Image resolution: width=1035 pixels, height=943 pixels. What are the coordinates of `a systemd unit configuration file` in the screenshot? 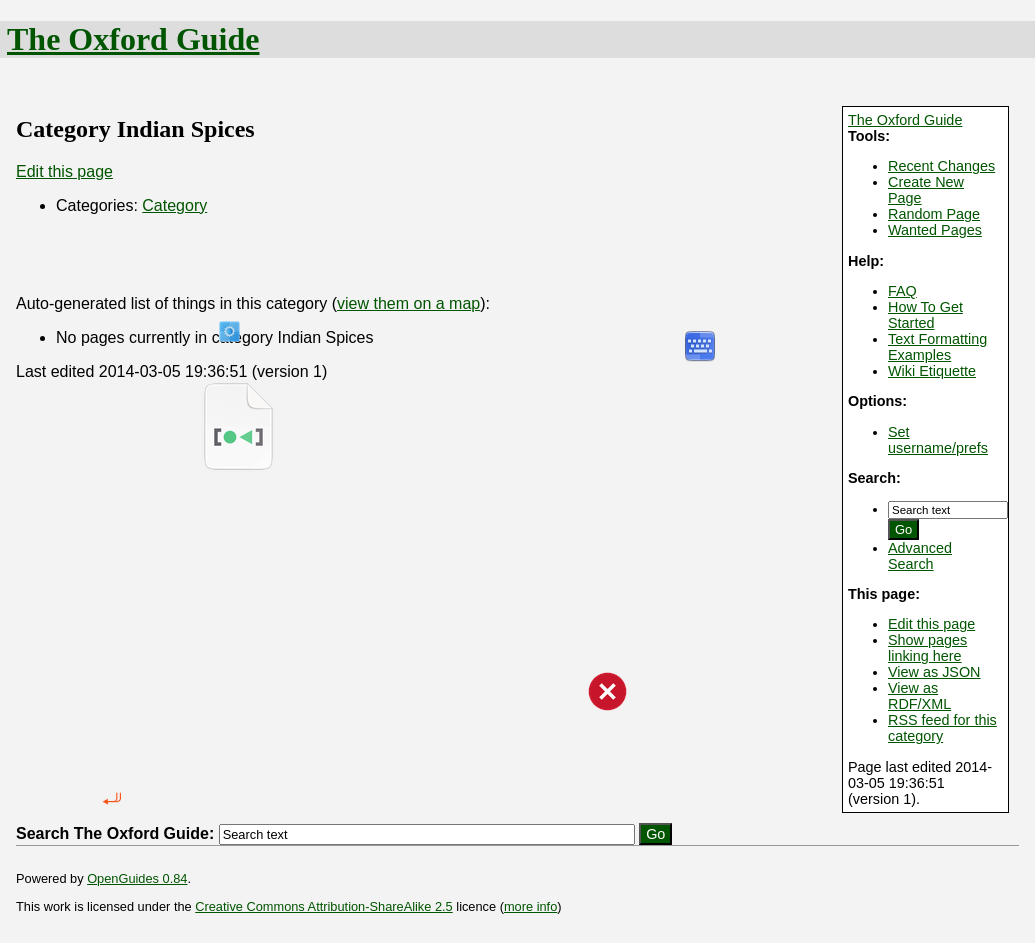 It's located at (238, 426).